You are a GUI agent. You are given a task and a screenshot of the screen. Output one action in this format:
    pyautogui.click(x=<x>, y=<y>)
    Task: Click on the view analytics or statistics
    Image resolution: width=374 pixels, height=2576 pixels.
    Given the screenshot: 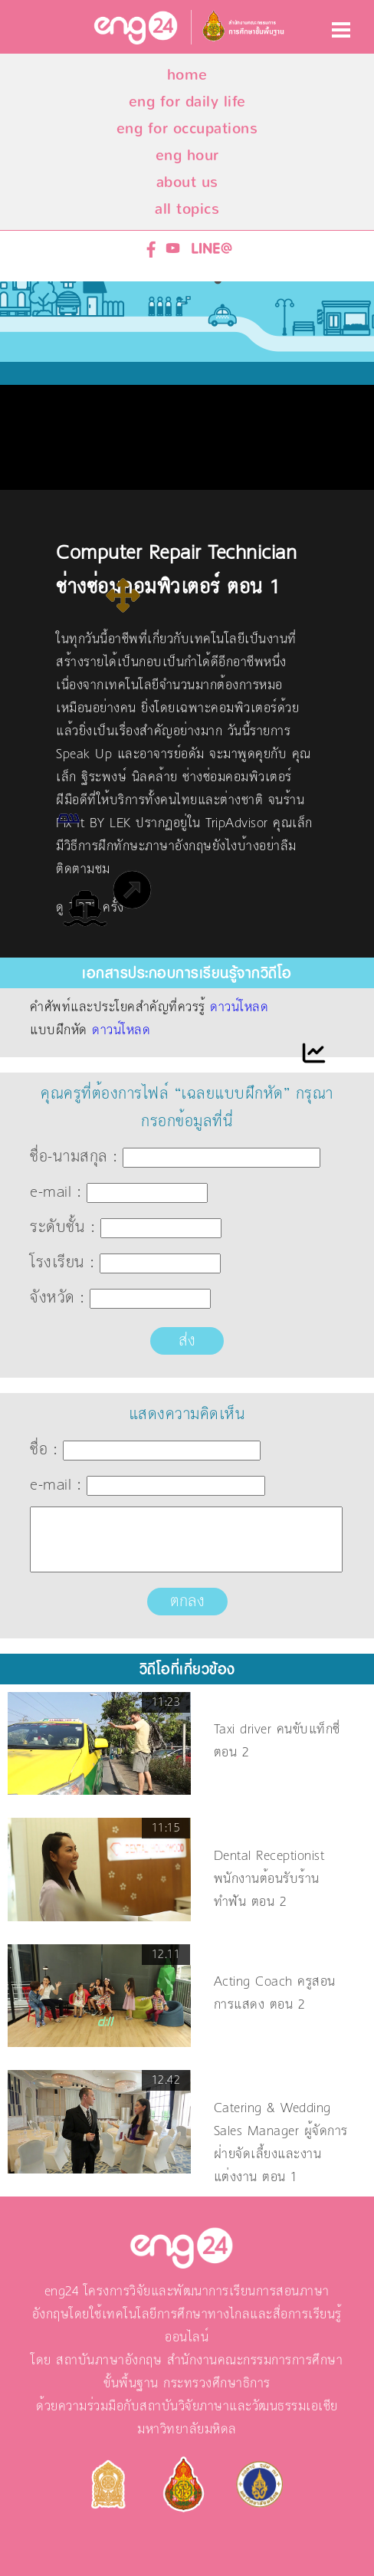 What is the action you would take?
    pyautogui.click(x=313, y=1053)
    